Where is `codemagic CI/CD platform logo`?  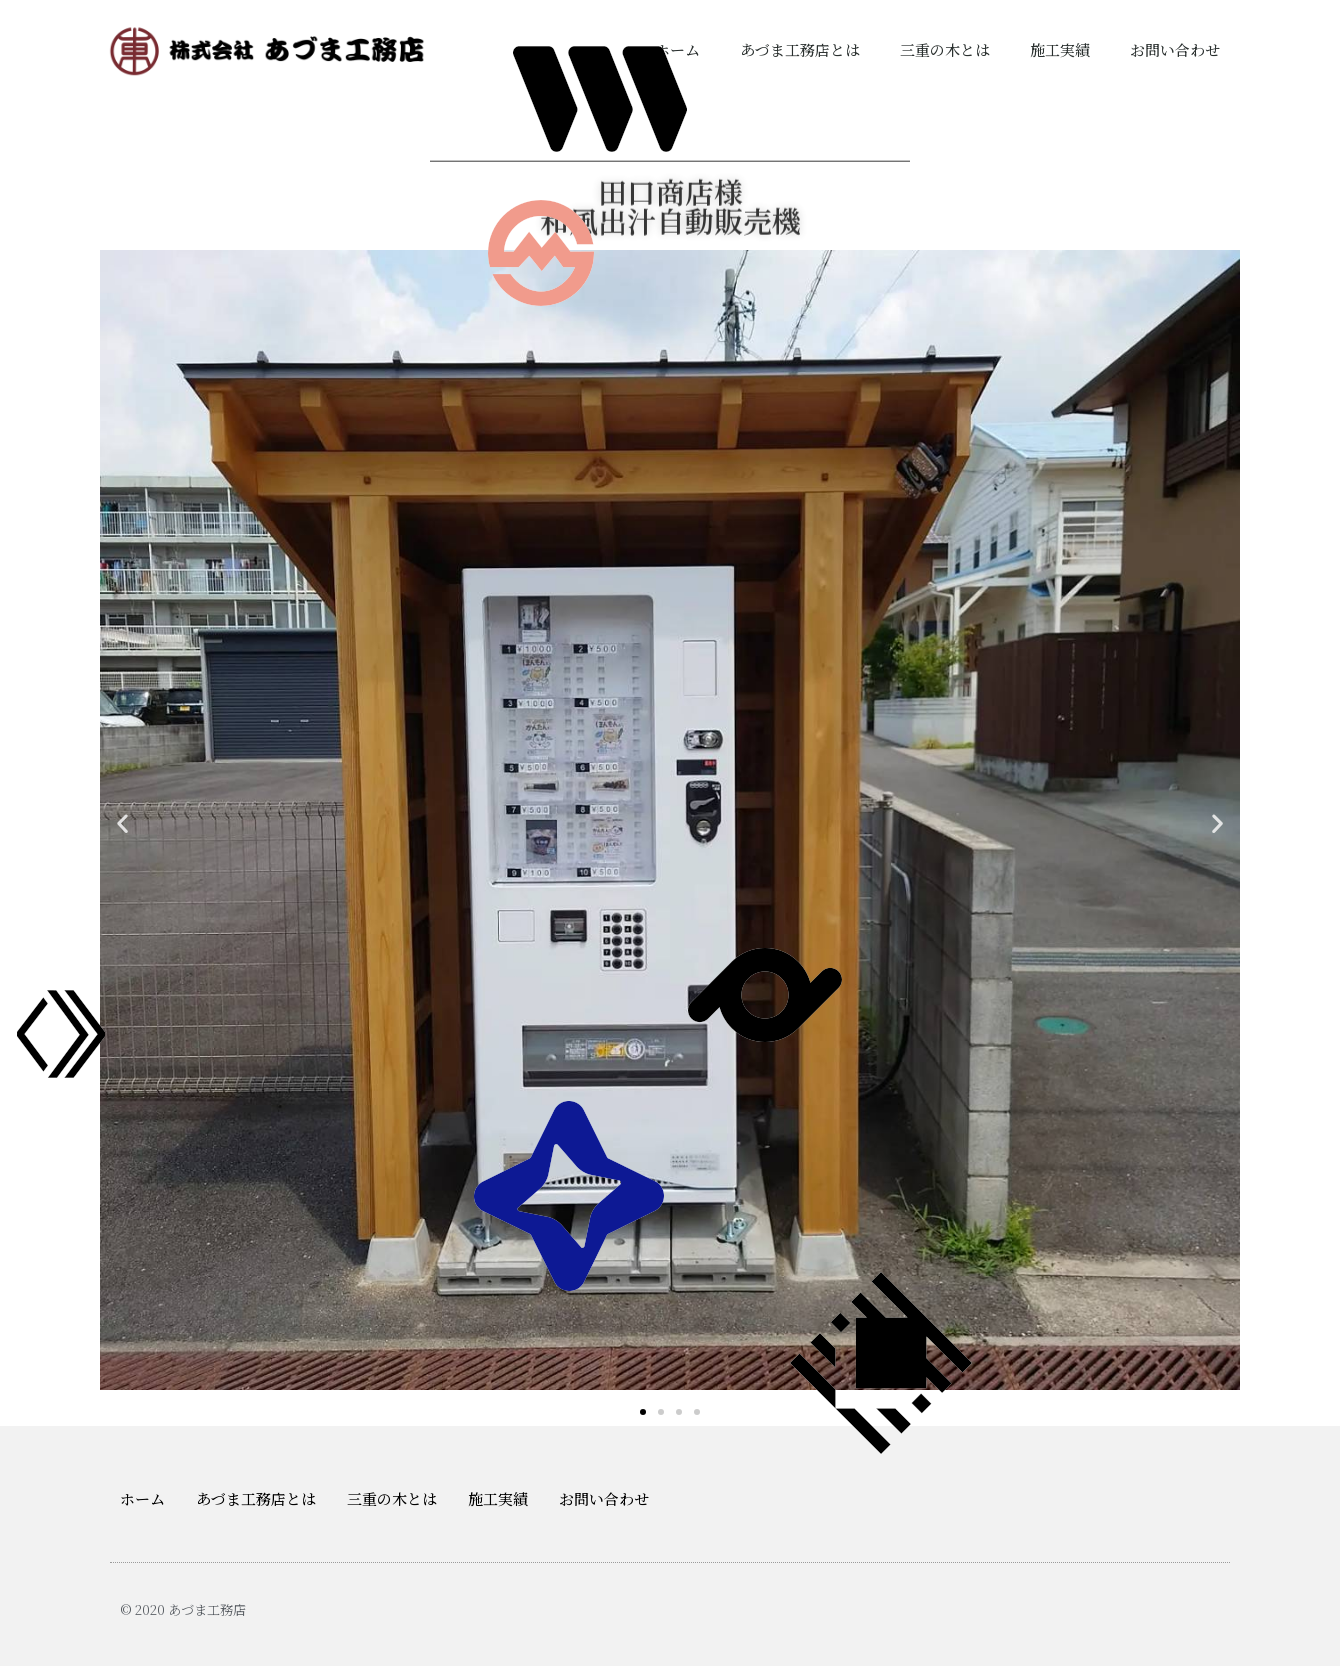 codemagic CI/CD platform logo is located at coordinates (569, 1196).